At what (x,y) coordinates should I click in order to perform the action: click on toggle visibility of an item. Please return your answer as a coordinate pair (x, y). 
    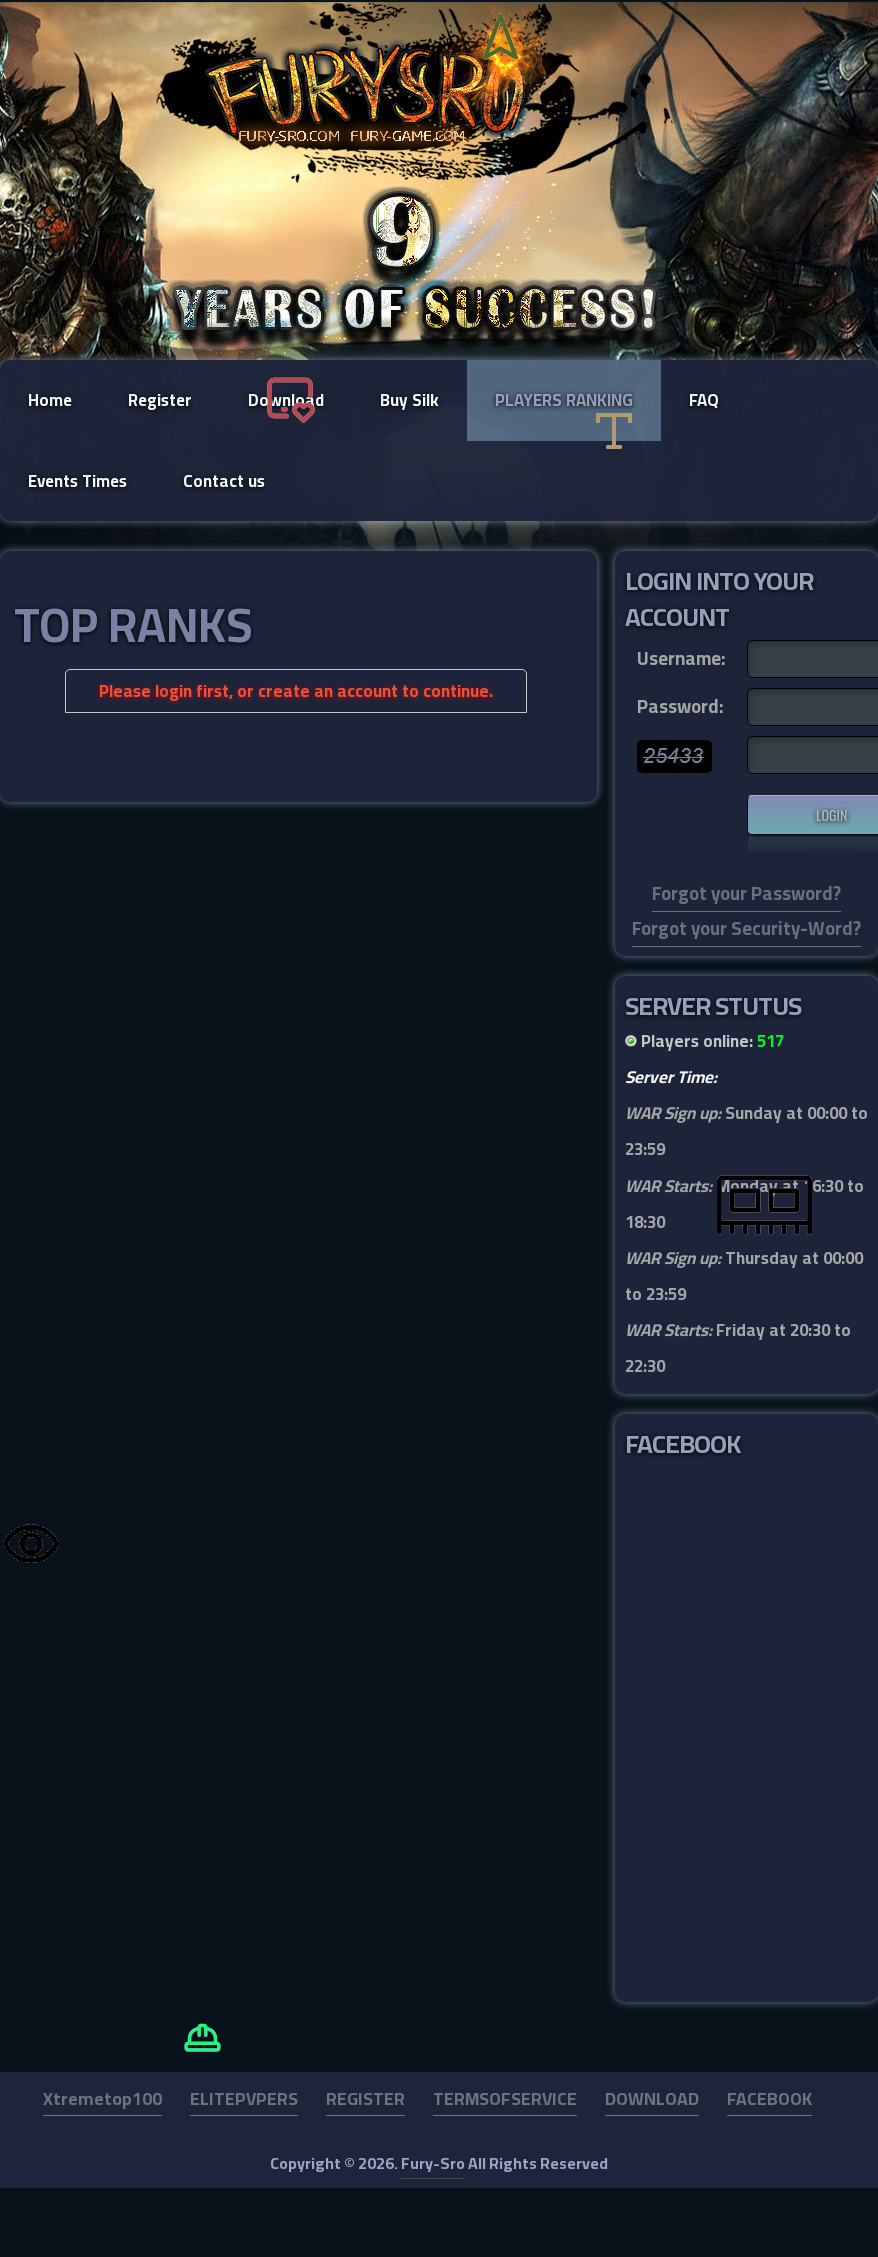
    Looking at the image, I should click on (31, 1545).